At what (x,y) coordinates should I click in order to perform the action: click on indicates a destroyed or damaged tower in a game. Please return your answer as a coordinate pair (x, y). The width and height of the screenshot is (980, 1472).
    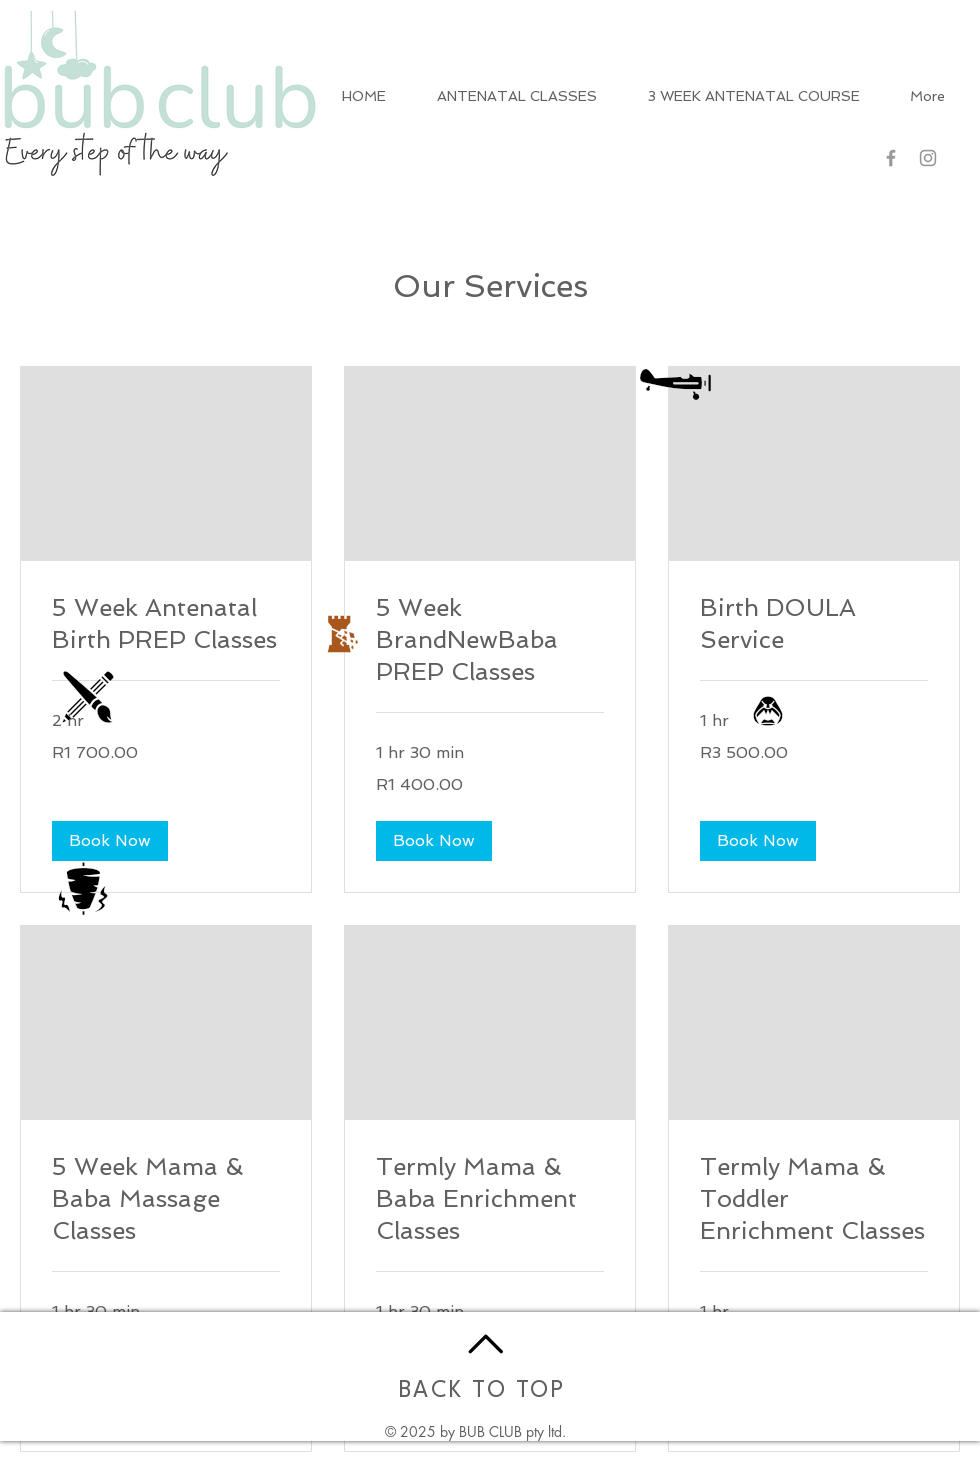
    Looking at the image, I should click on (341, 634).